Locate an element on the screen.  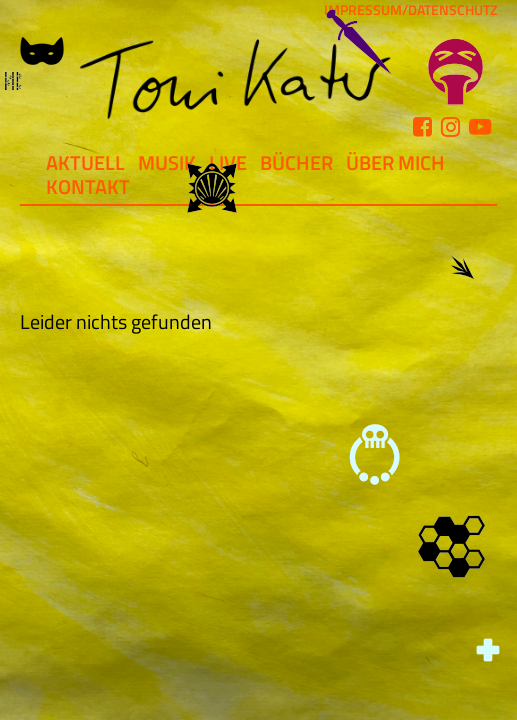
select a dagger or stabbing weapon in a game is located at coordinates (359, 42).